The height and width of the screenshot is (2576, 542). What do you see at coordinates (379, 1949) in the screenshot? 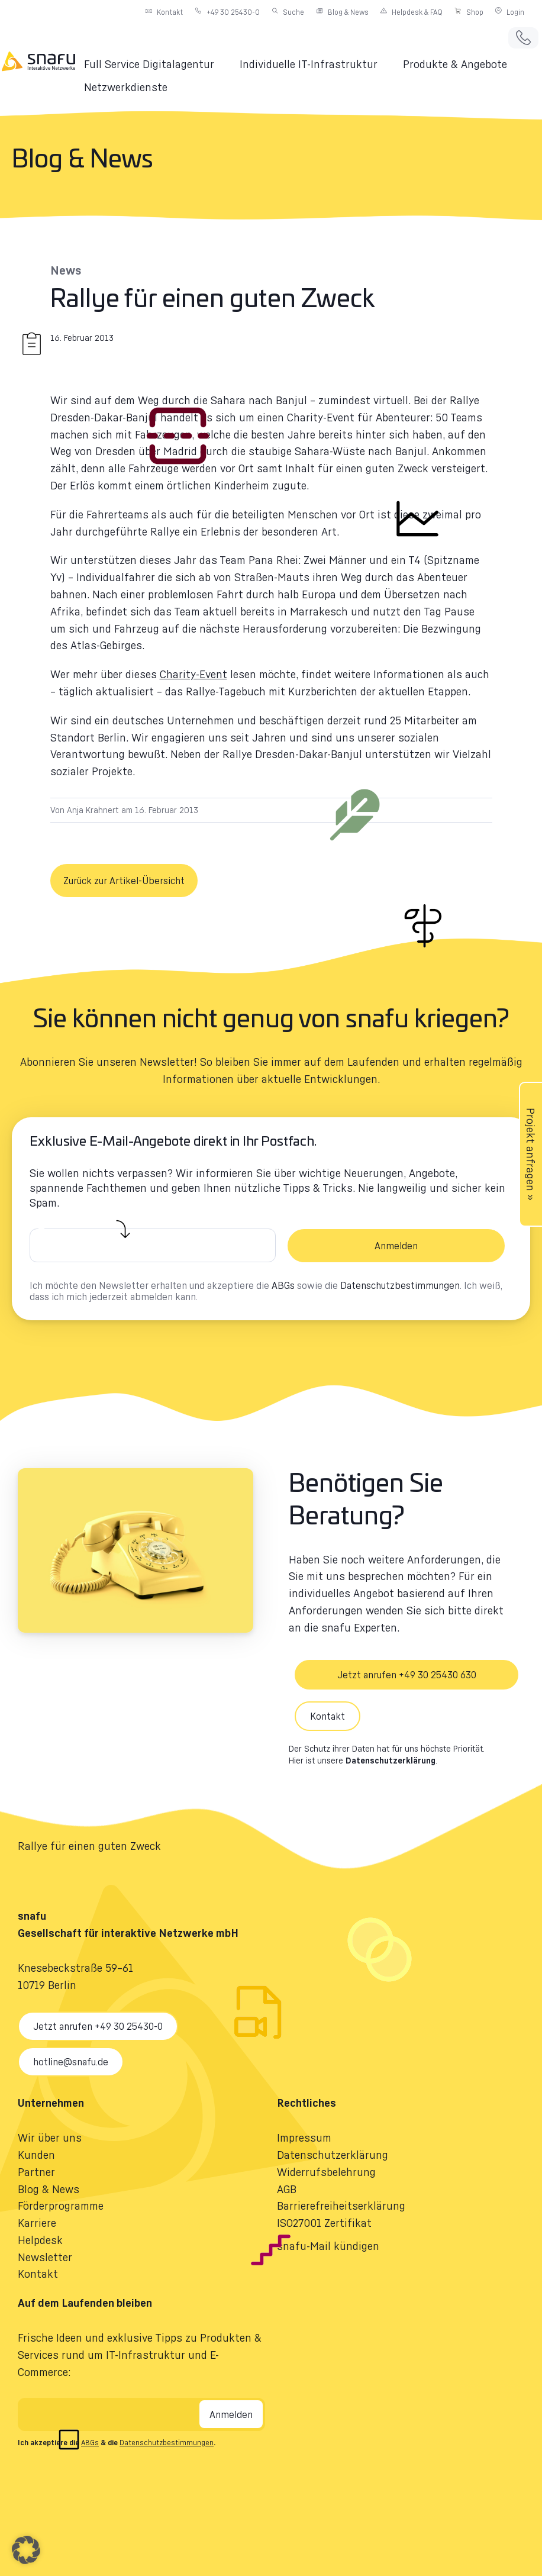
I see `exclude overlapping elements from selection` at bounding box center [379, 1949].